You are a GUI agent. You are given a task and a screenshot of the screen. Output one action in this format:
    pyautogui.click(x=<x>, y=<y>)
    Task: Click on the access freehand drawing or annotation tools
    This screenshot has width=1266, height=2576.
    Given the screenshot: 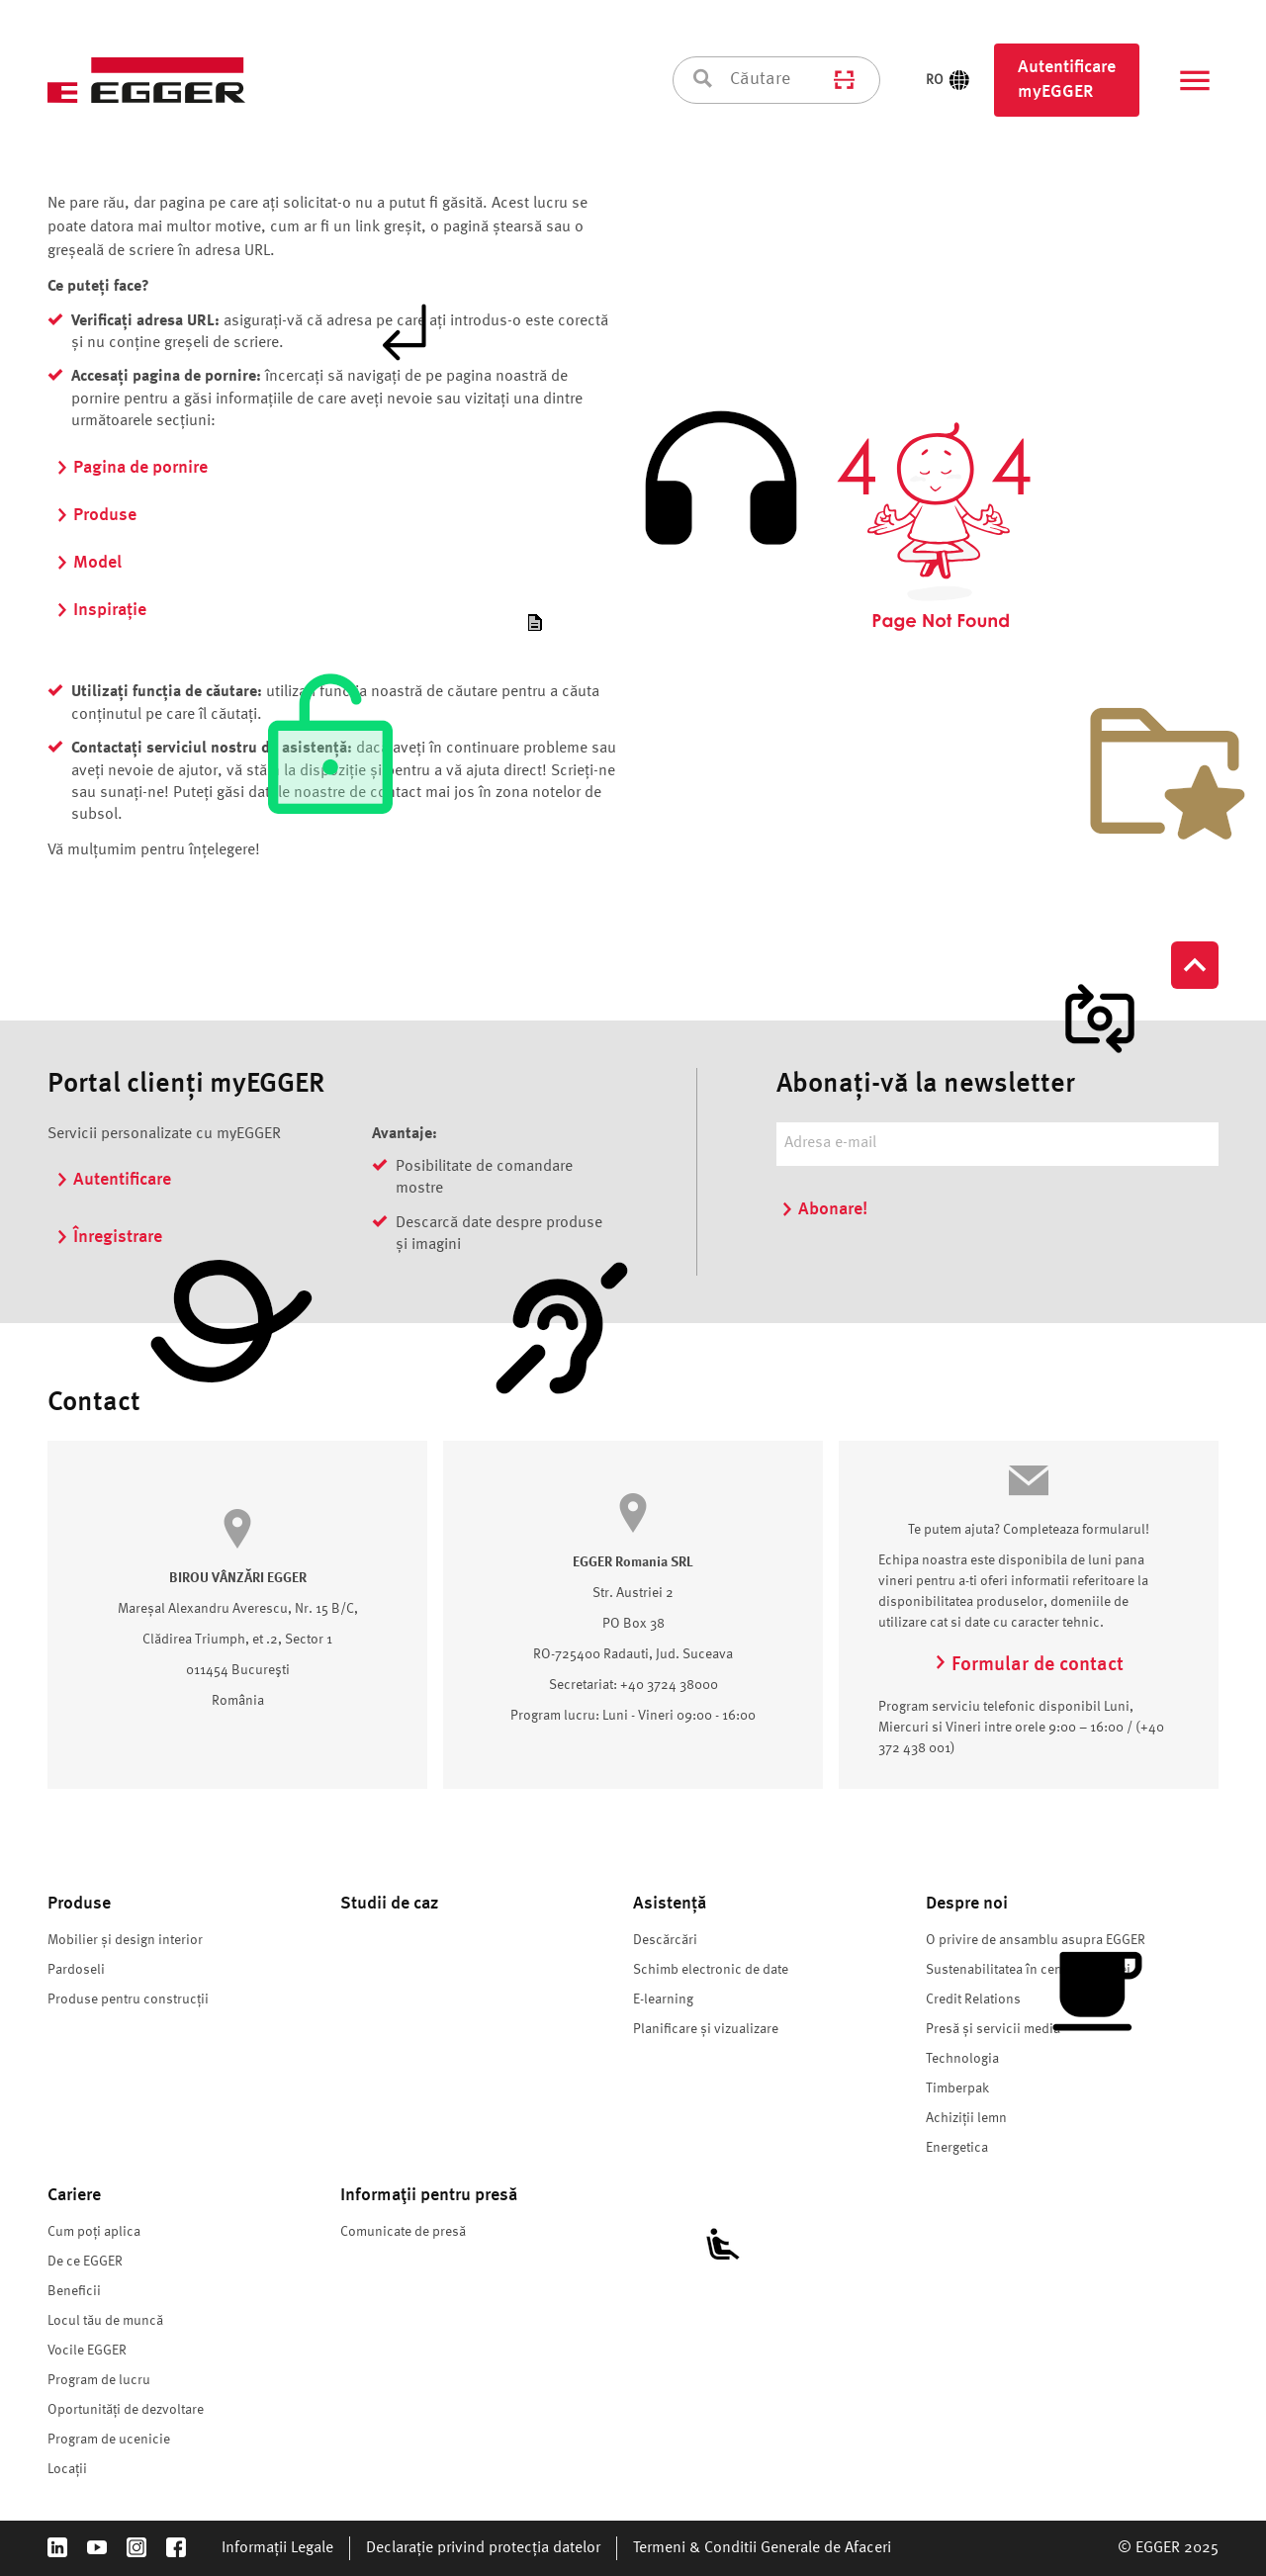 What is the action you would take?
    pyautogui.click(x=227, y=1321)
    